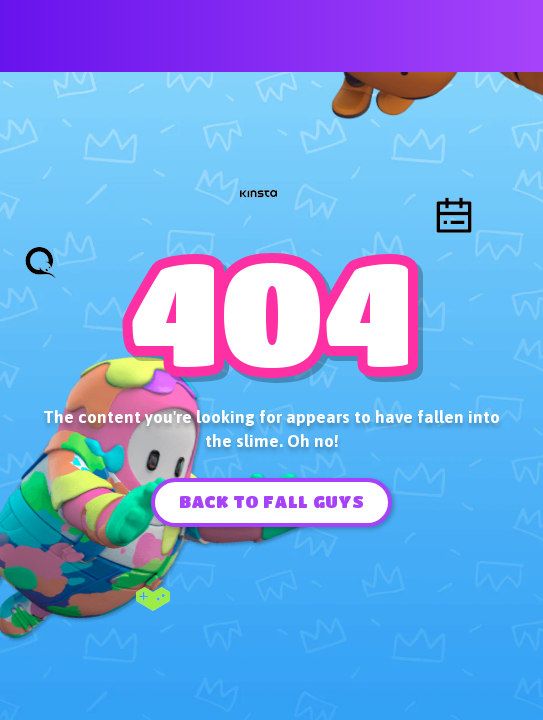 The width and height of the screenshot is (543, 720). I want to click on Kinsta web hosting service logo, so click(258, 193).